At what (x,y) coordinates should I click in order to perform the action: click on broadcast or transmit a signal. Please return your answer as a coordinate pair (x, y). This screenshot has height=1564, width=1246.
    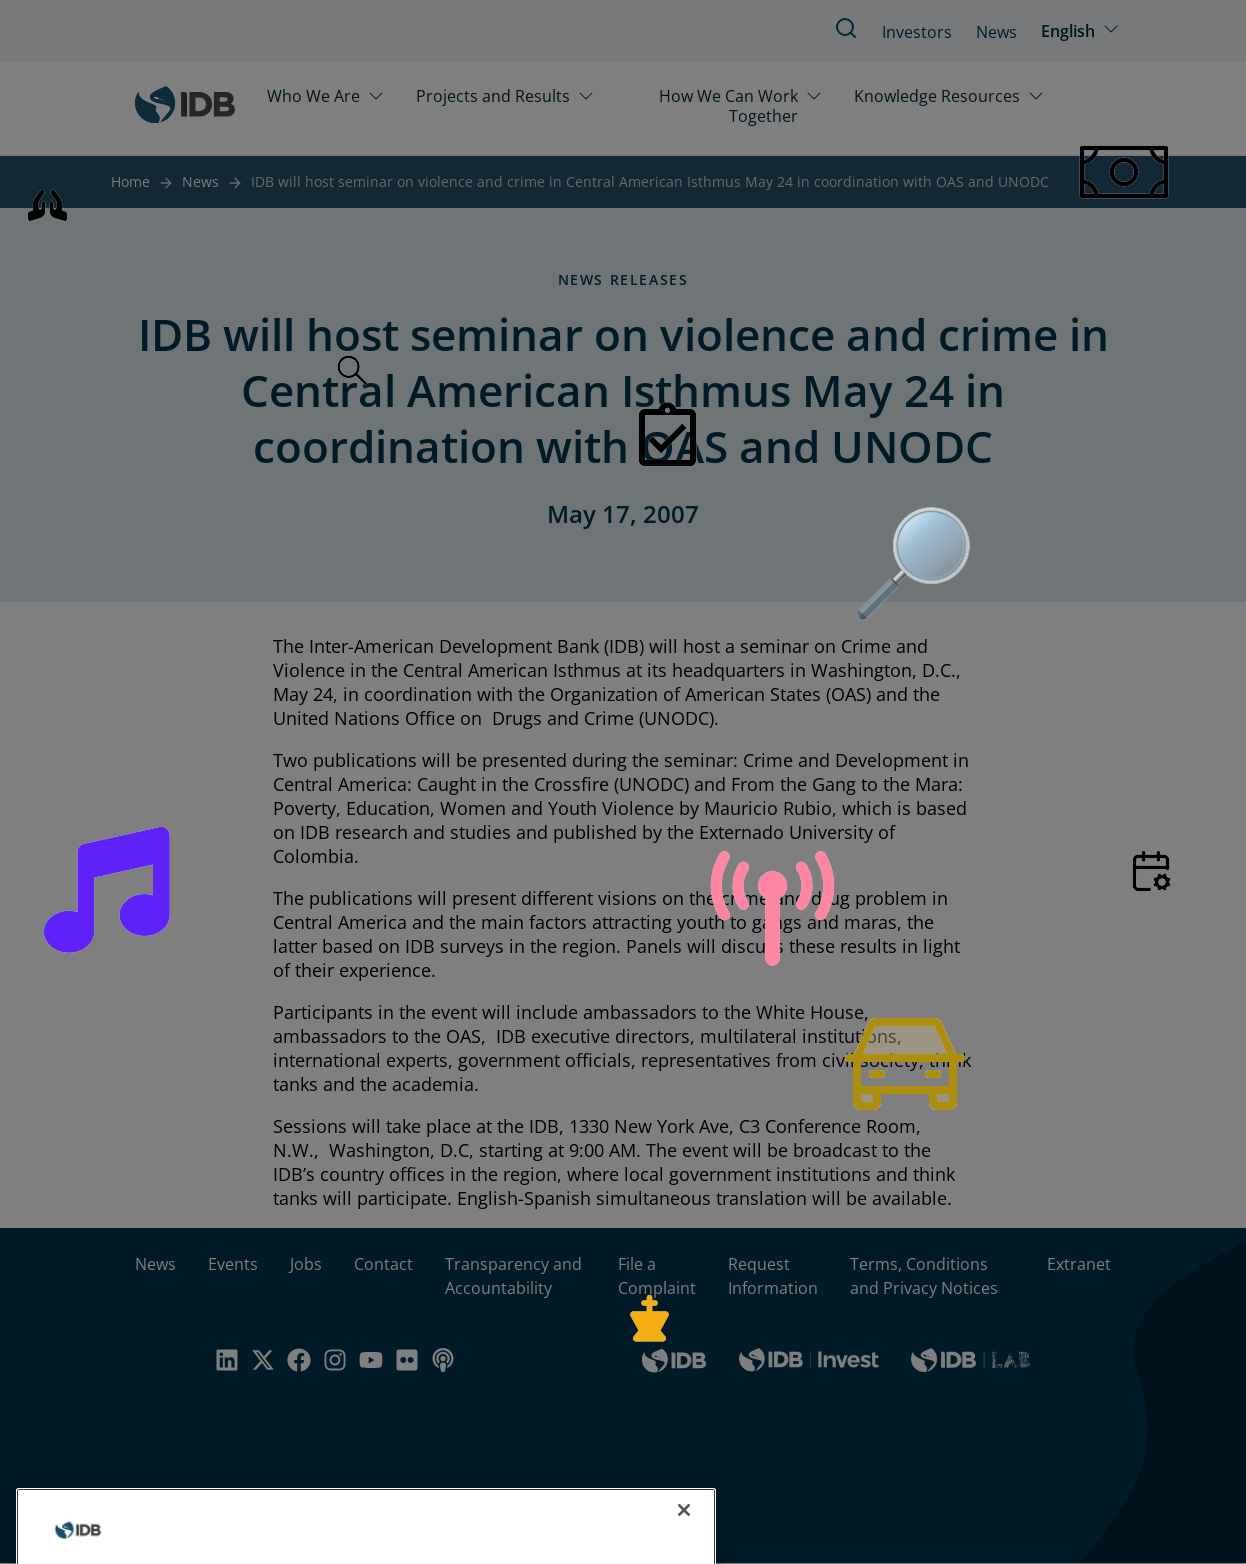
    Looking at the image, I should click on (772, 907).